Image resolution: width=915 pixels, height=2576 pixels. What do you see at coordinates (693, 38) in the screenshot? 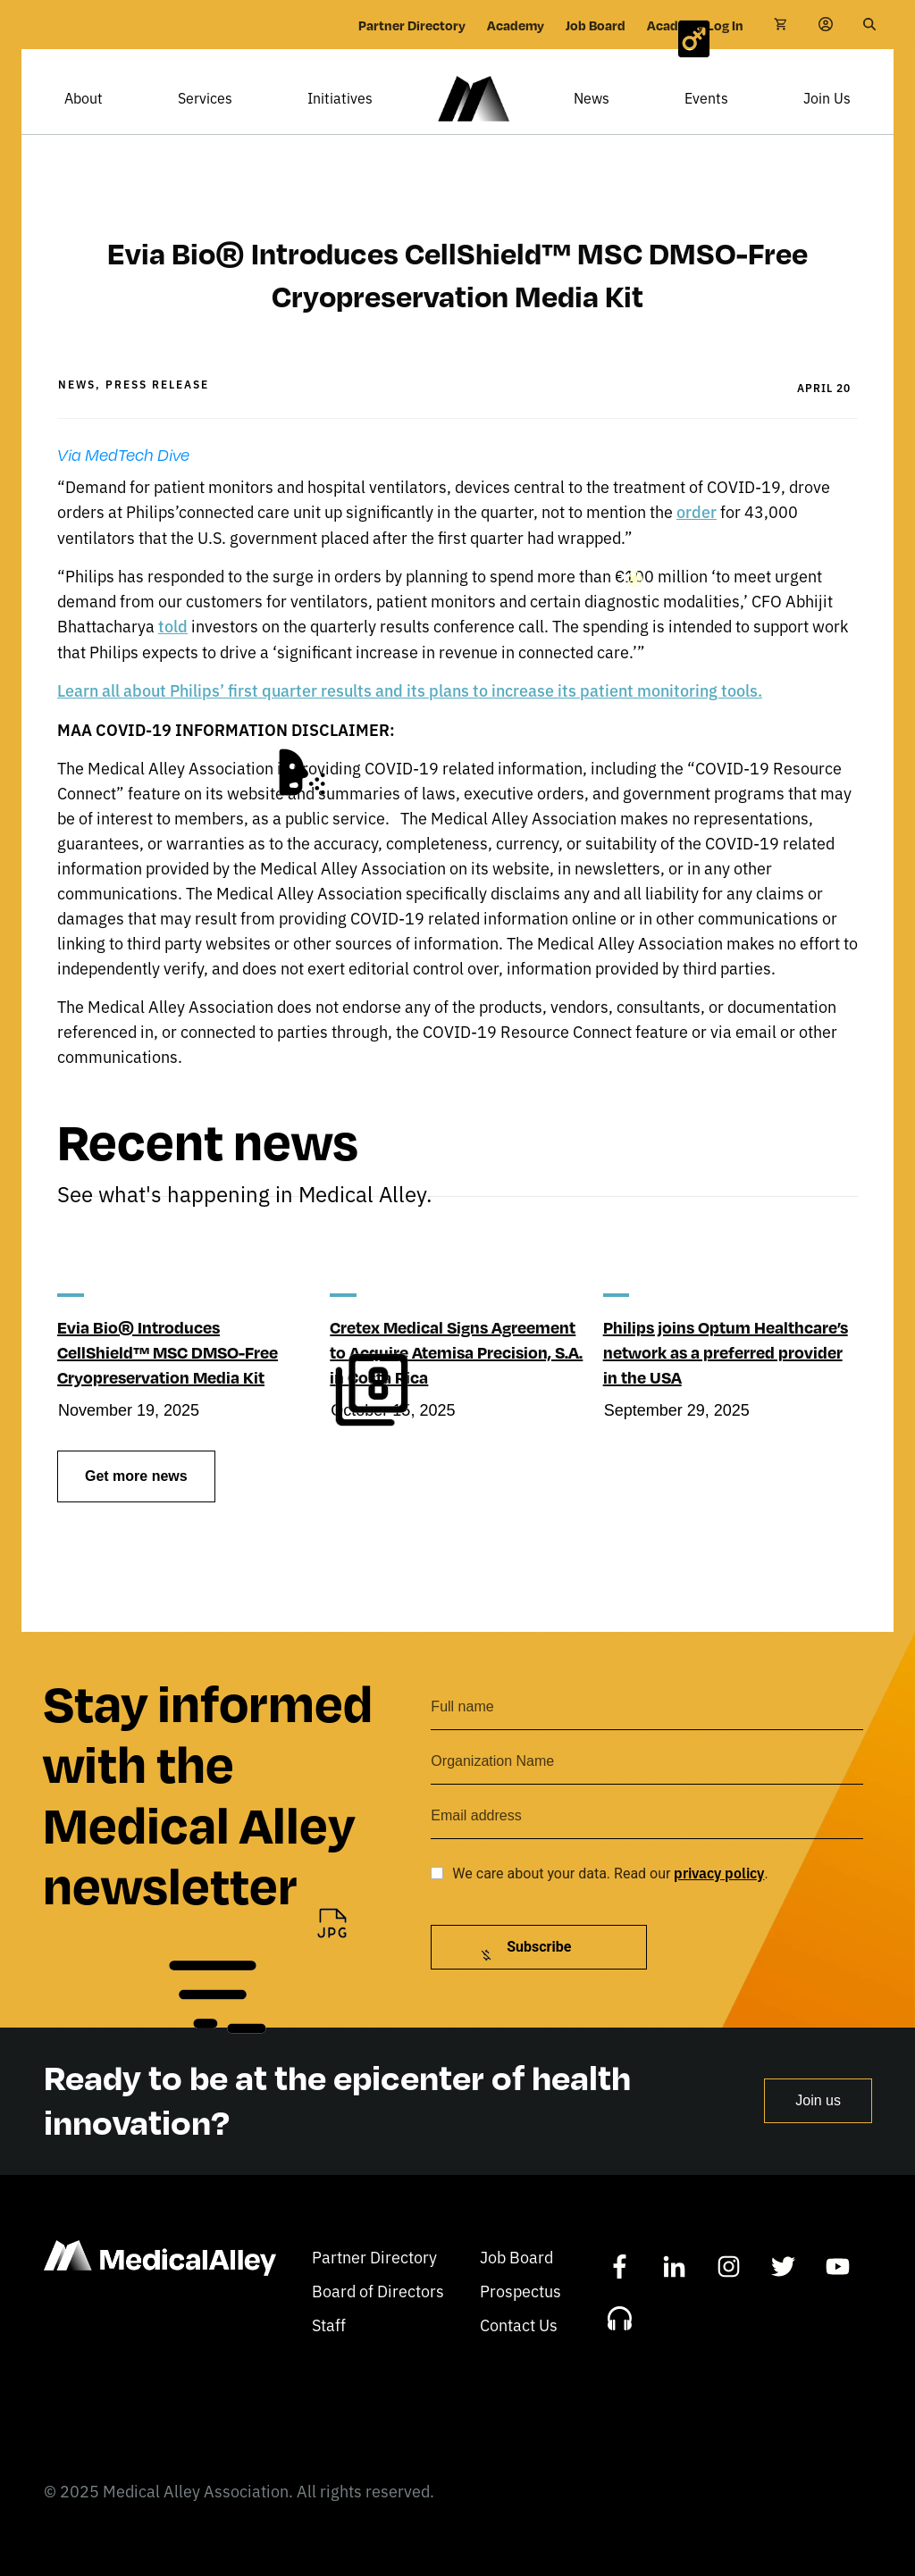
I see `indicates transgender or gender-diverse identity option` at bounding box center [693, 38].